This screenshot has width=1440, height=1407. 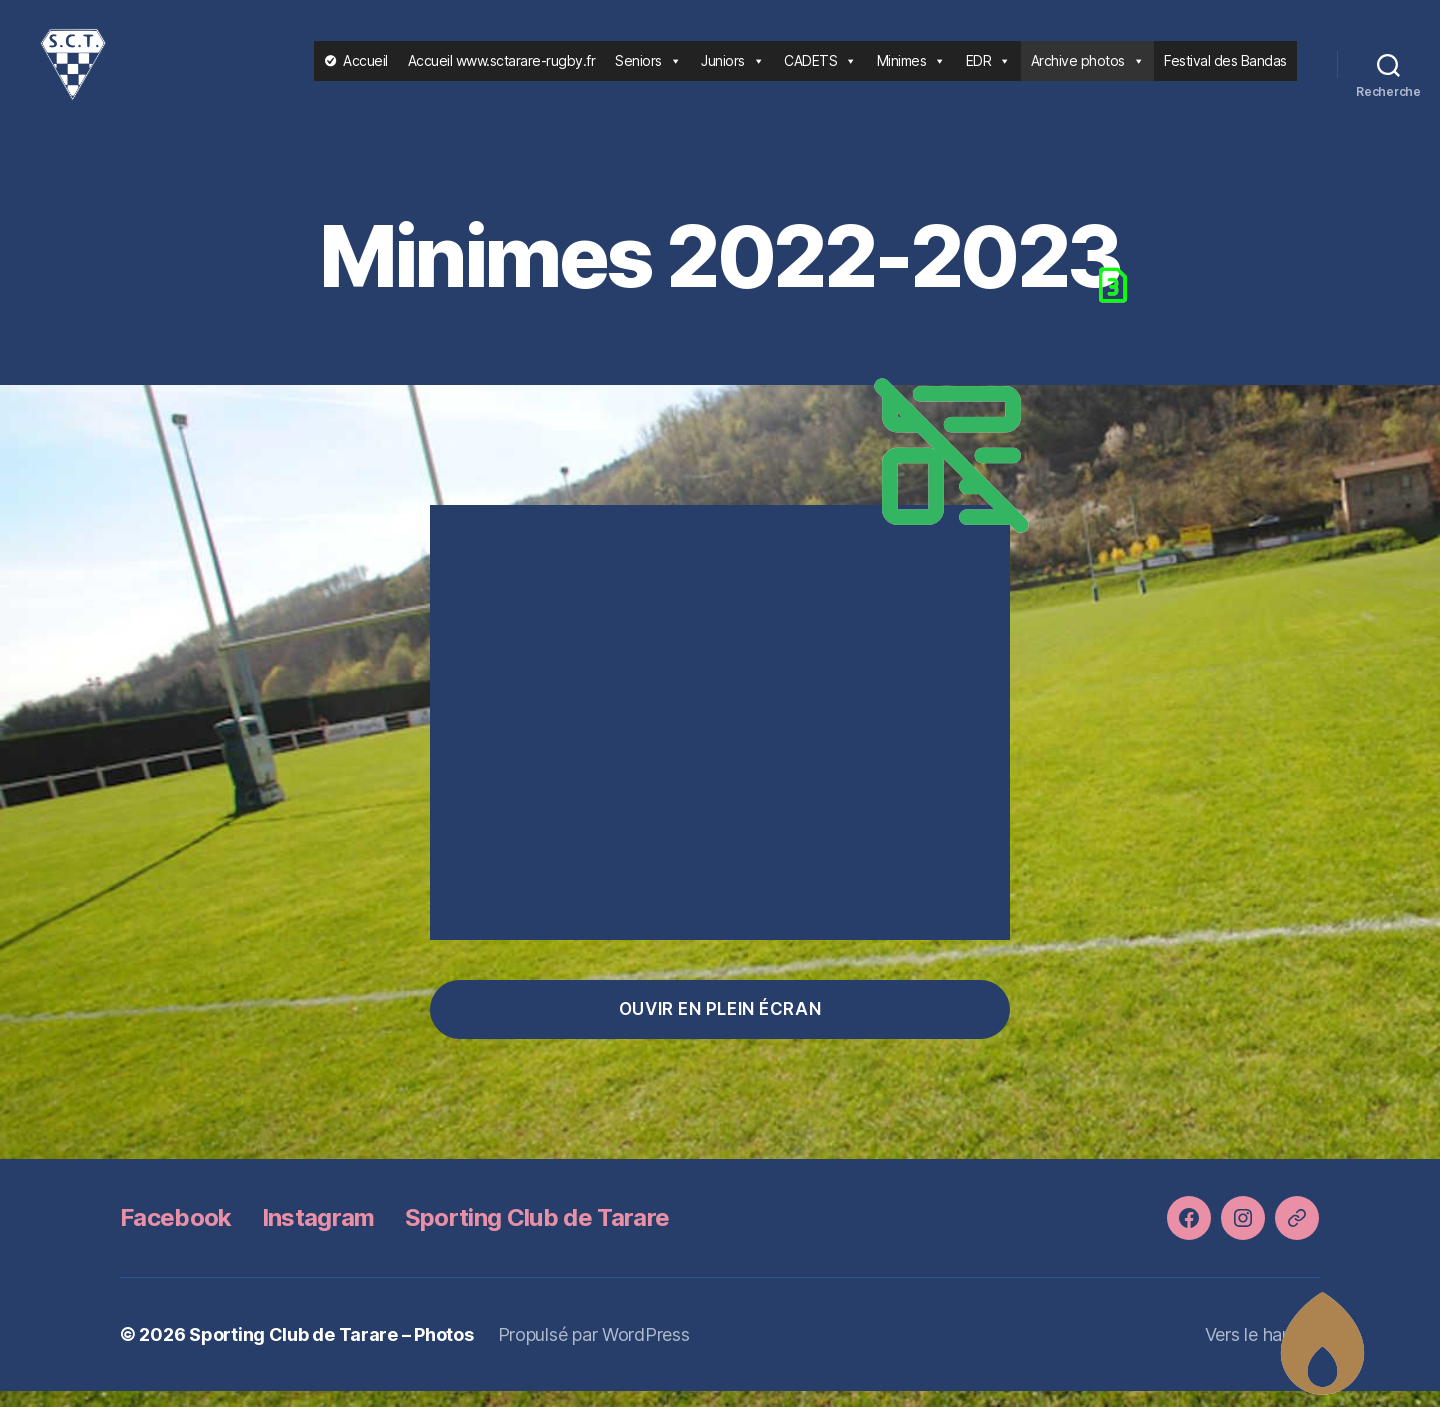 What do you see at coordinates (951, 455) in the screenshot?
I see `disable template mode` at bounding box center [951, 455].